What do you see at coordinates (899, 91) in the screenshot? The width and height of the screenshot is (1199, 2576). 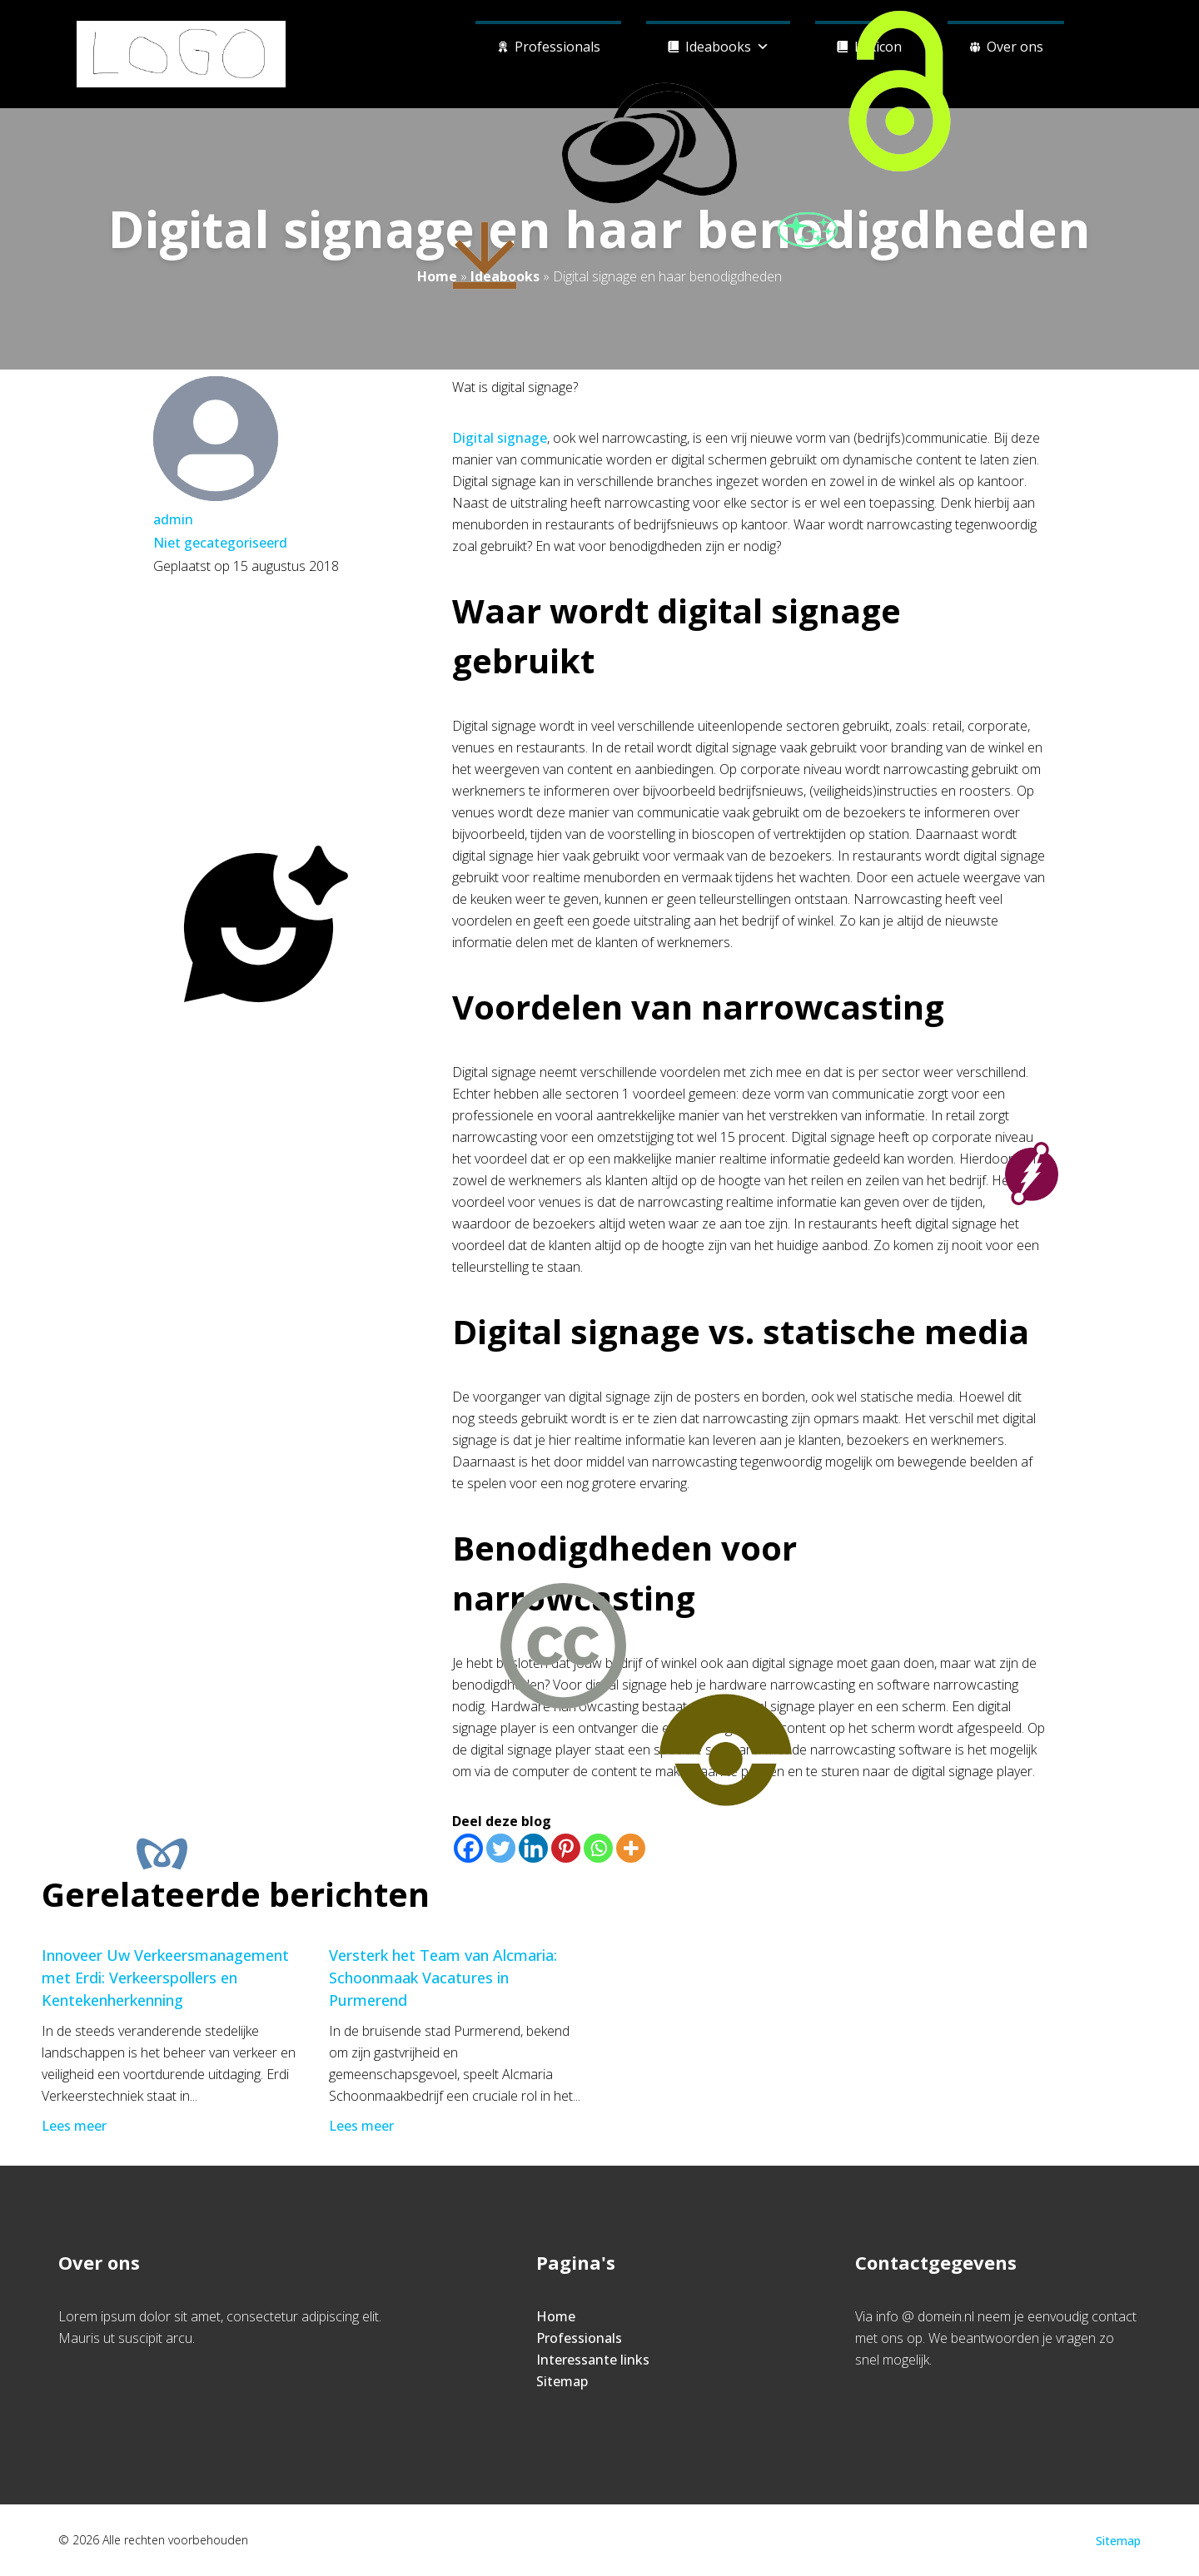 I see `indicates open access content available without subscription` at bounding box center [899, 91].